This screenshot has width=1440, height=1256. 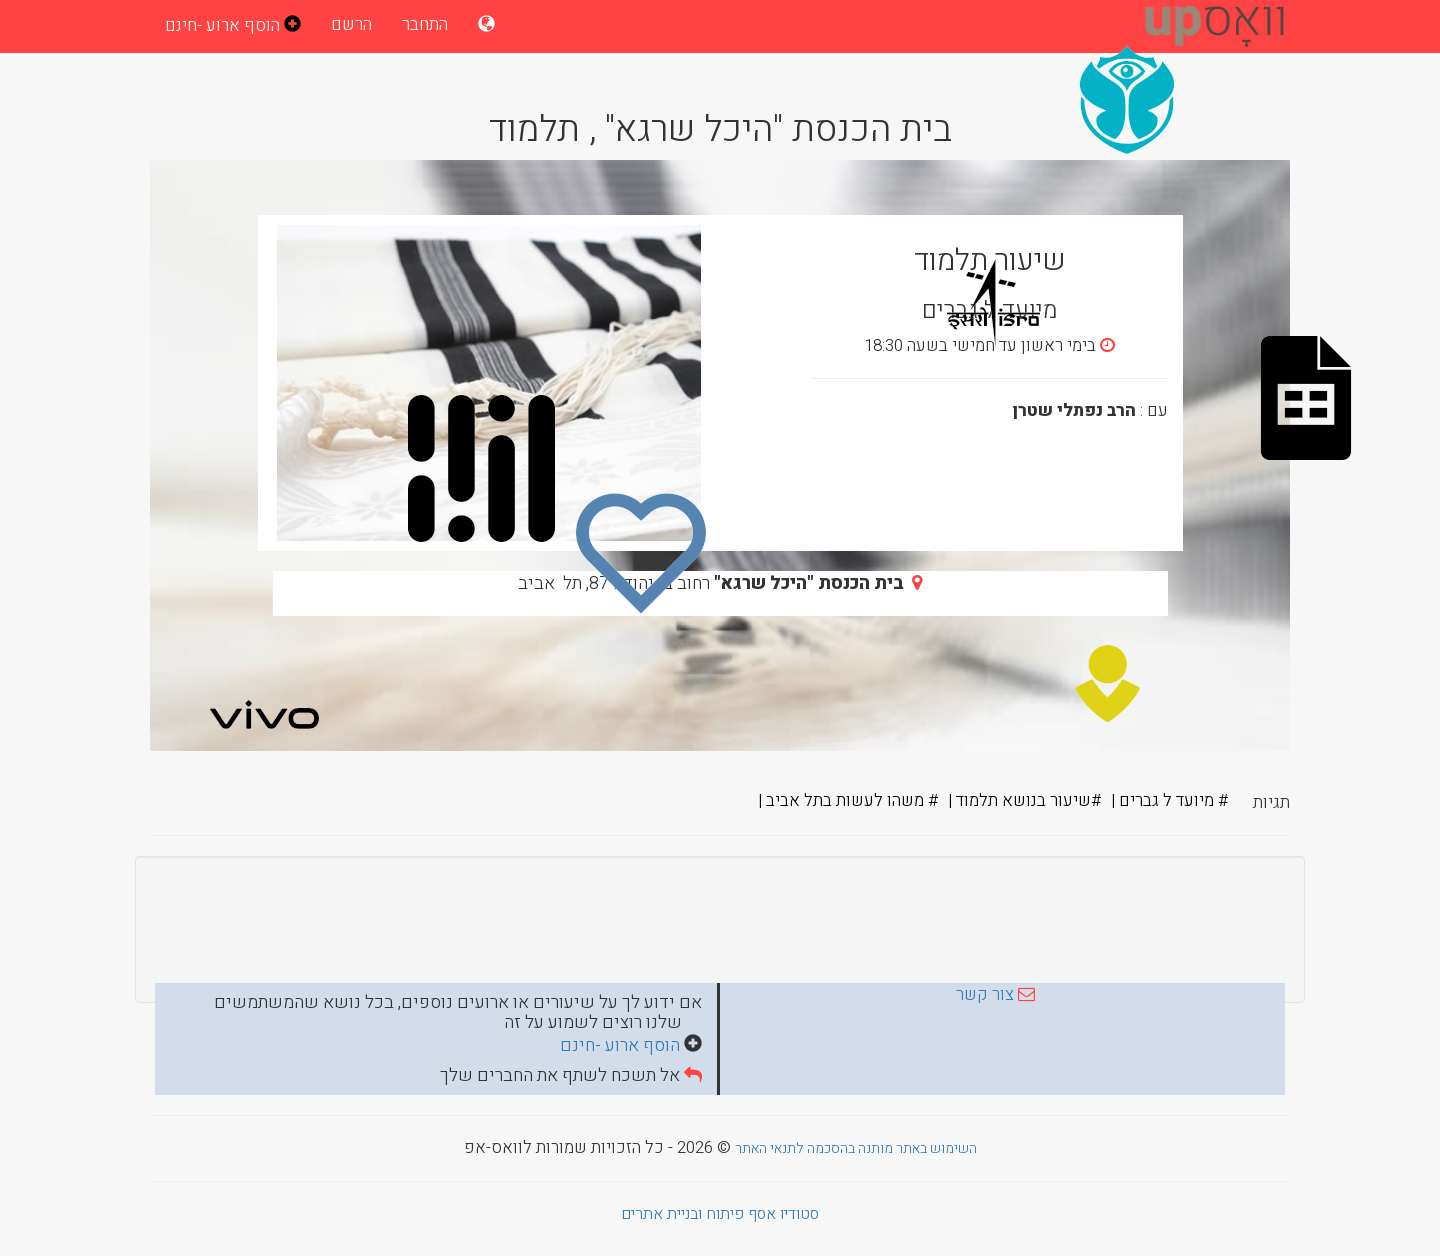 I want to click on add to favorites, so click(x=641, y=552).